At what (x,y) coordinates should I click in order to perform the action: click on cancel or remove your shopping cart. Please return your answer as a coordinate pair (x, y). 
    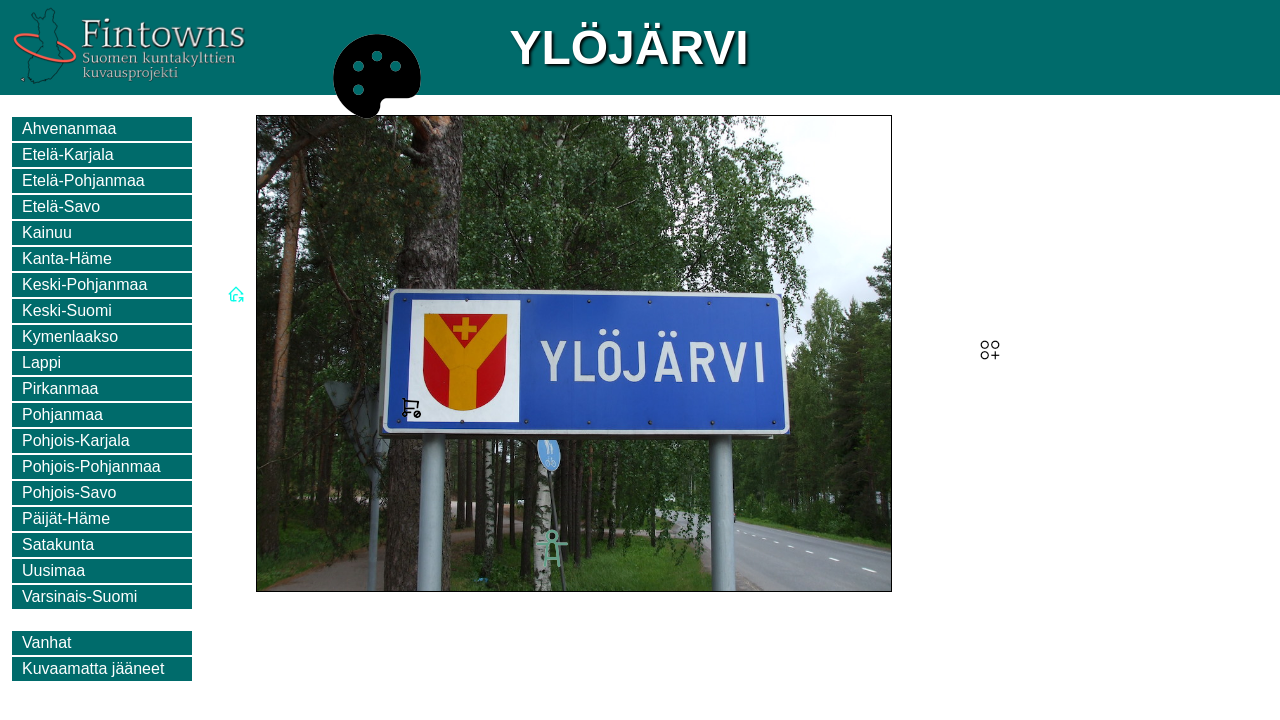
    Looking at the image, I should click on (410, 407).